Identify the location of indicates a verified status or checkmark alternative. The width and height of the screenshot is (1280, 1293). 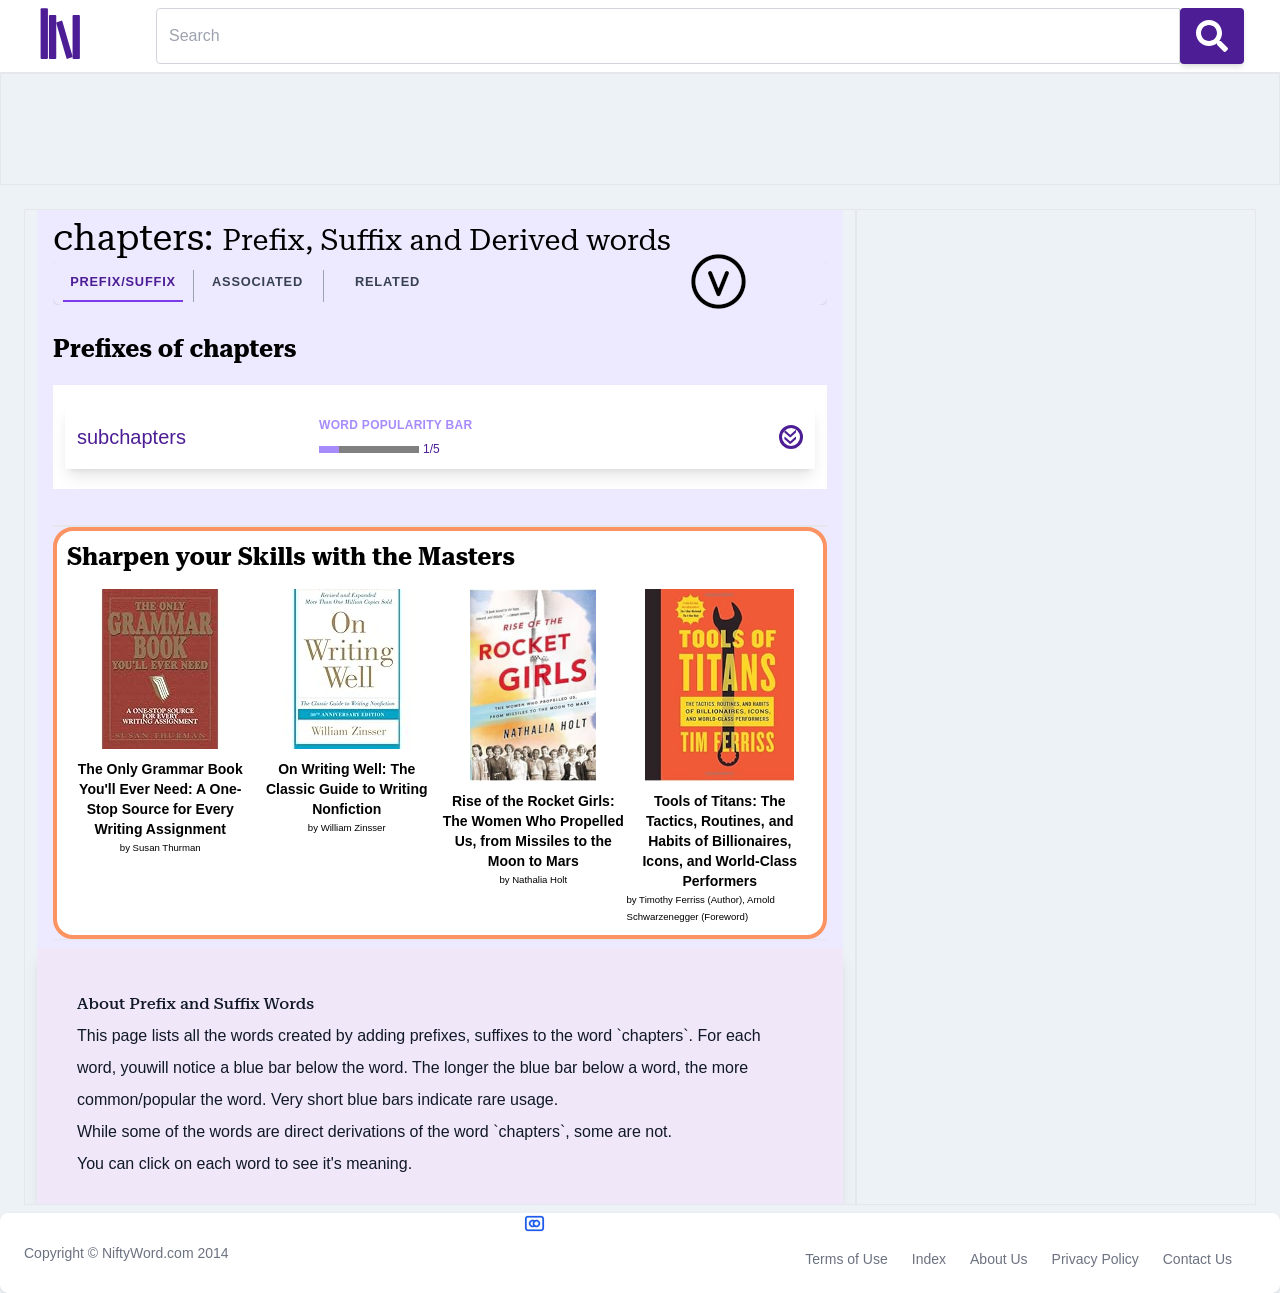
(718, 281).